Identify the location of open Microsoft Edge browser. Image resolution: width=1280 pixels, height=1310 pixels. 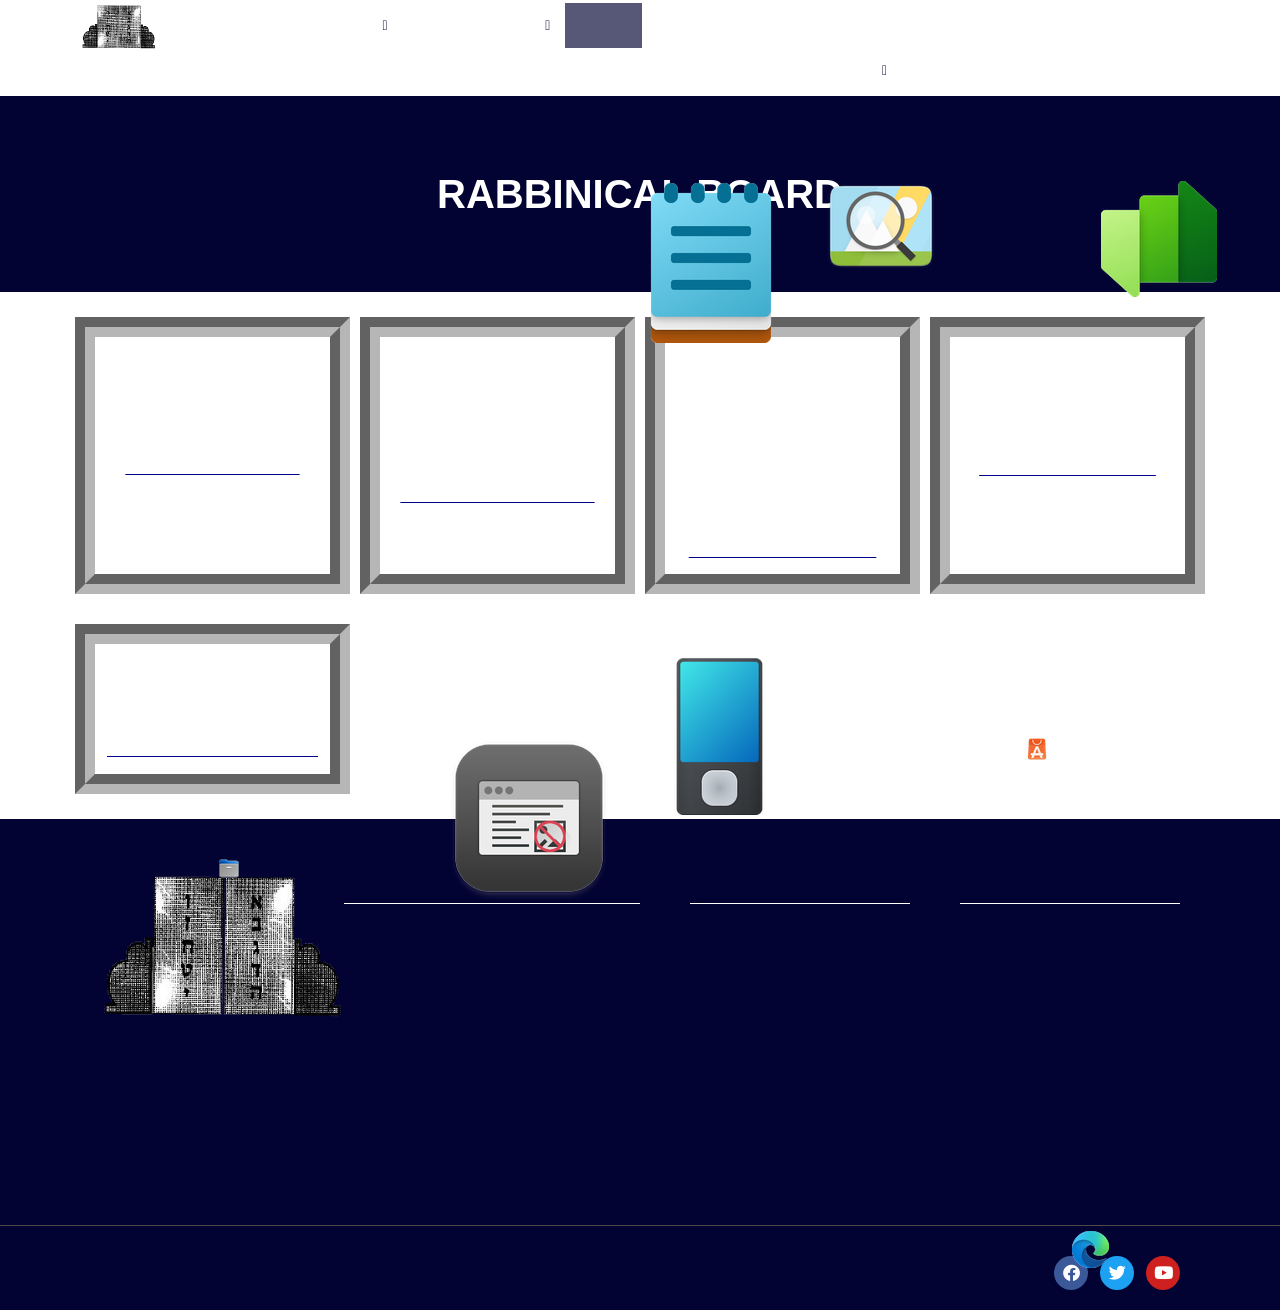
(1090, 1249).